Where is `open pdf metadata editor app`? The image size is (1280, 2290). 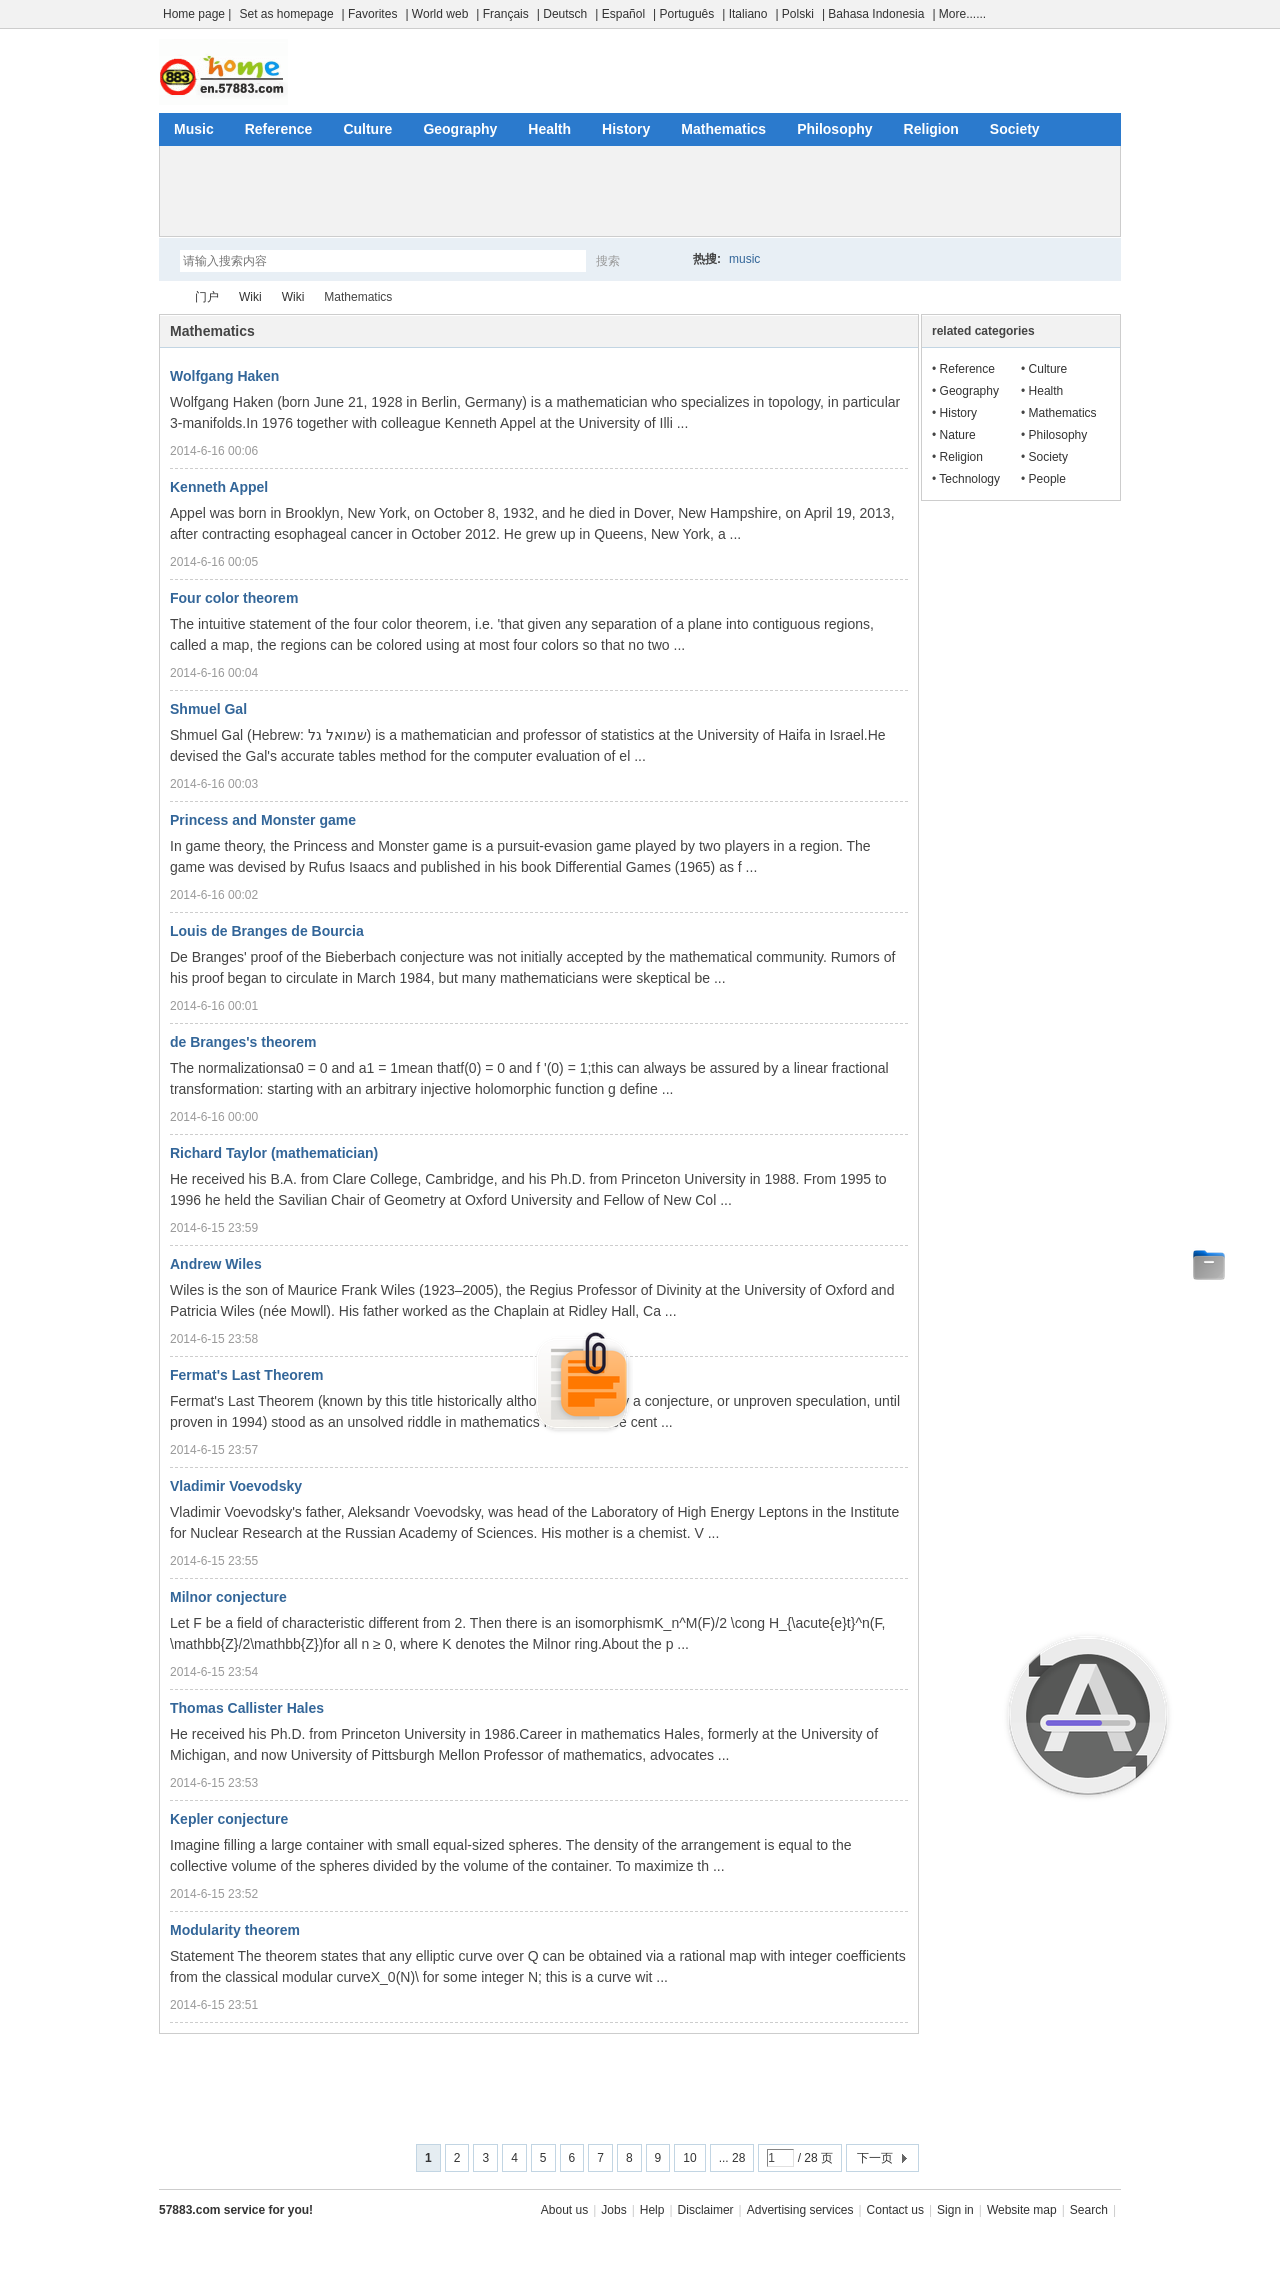 open pdf metadata editor app is located at coordinates (581, 1383).